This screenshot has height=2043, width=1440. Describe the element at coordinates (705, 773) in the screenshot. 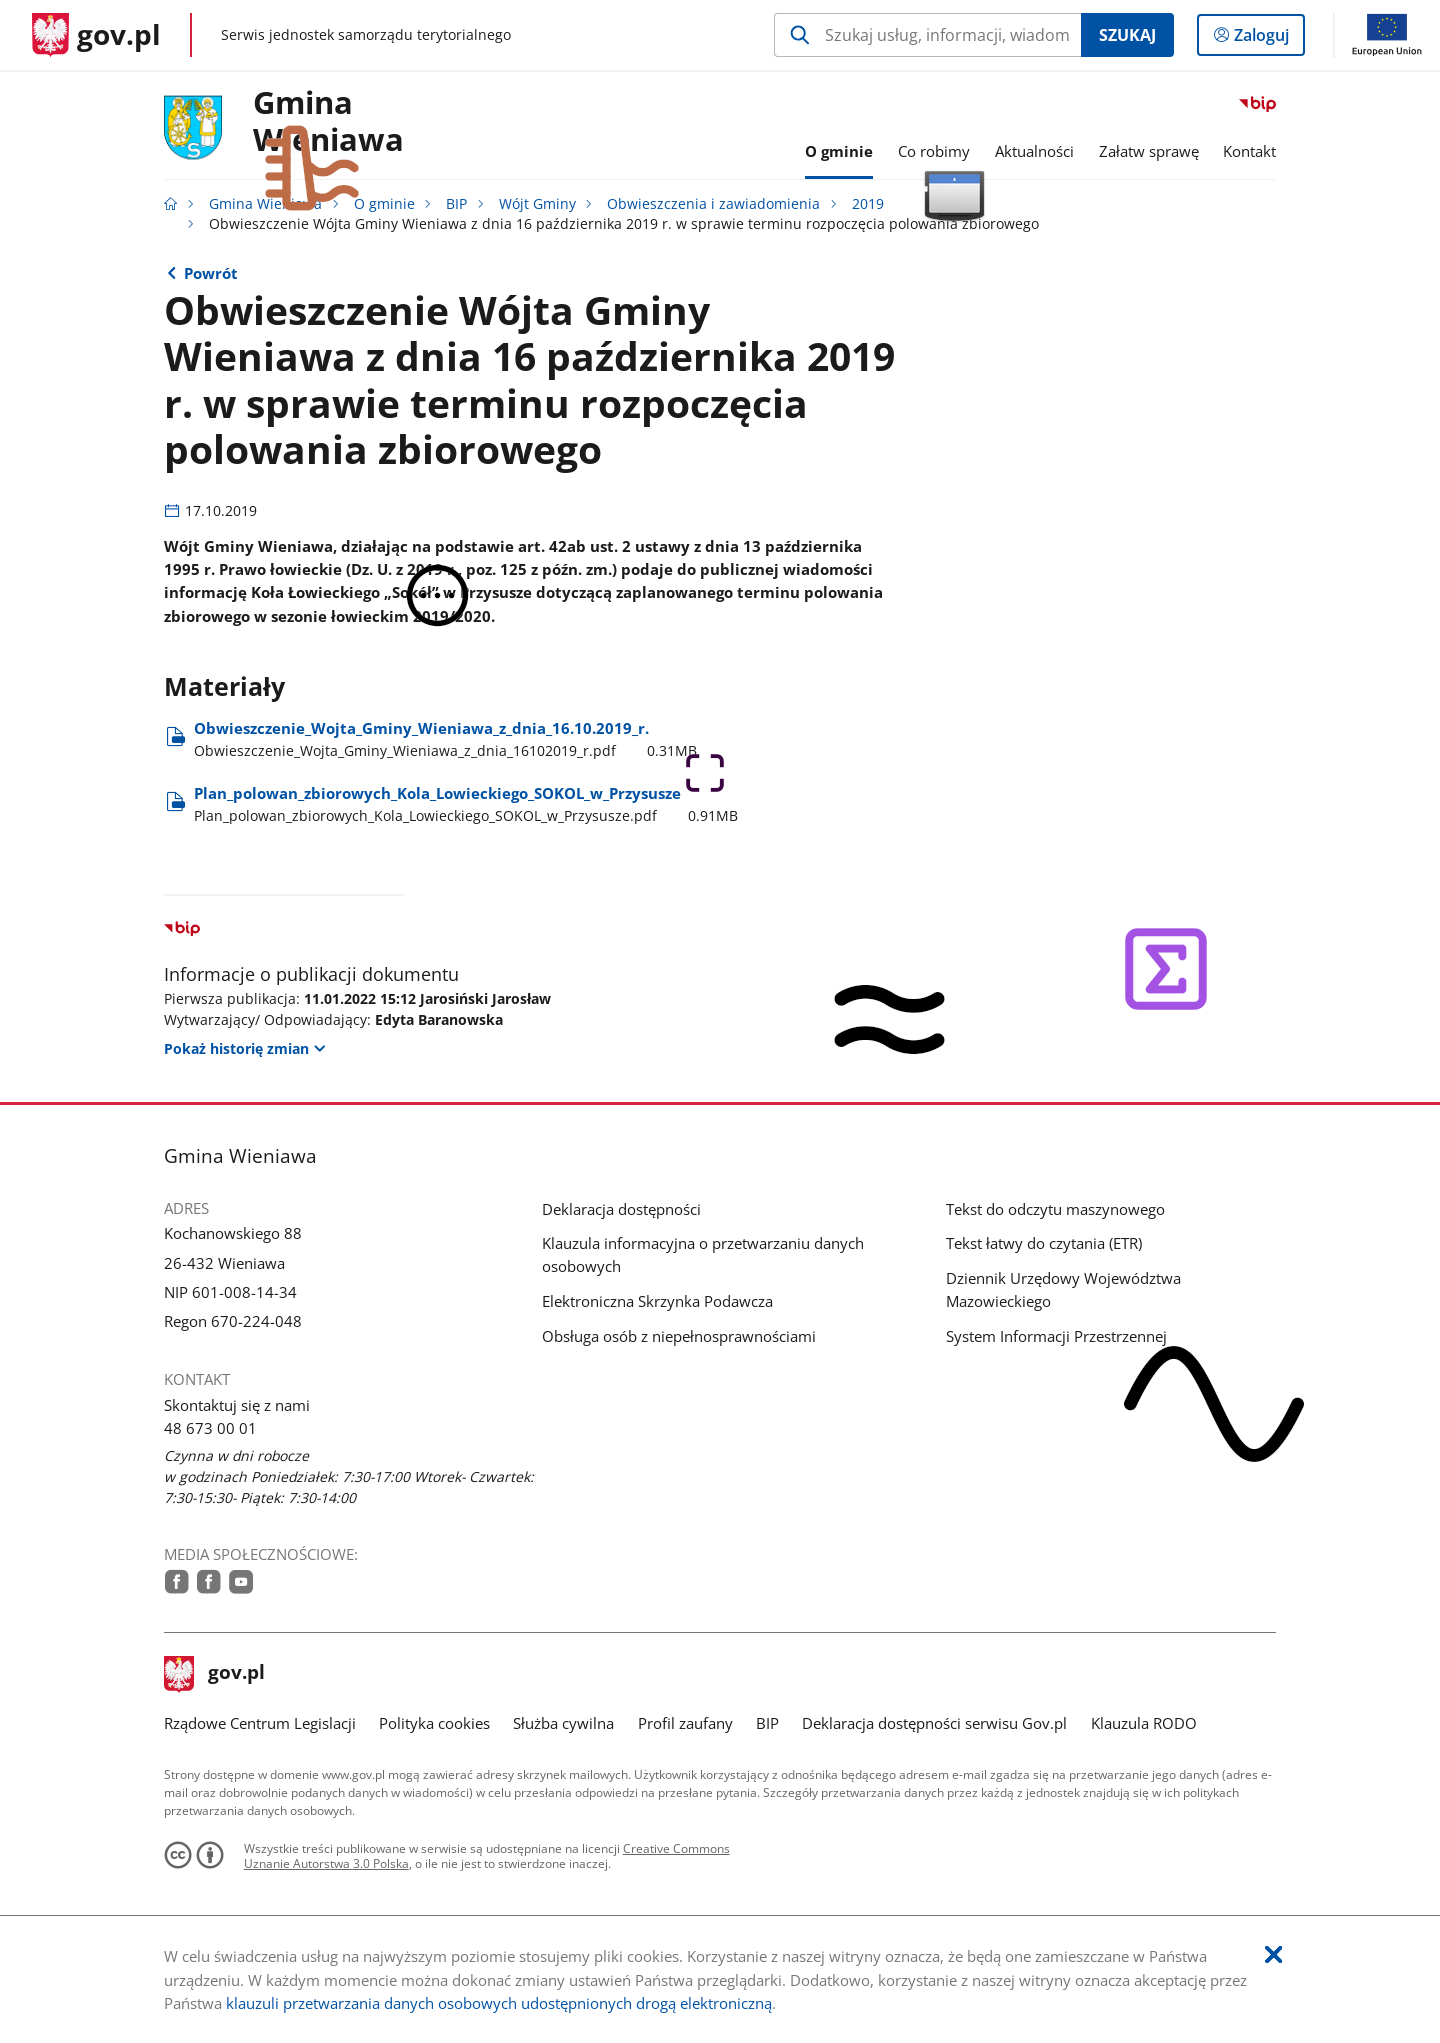

I see `scan a QR code or barcode` at that location.